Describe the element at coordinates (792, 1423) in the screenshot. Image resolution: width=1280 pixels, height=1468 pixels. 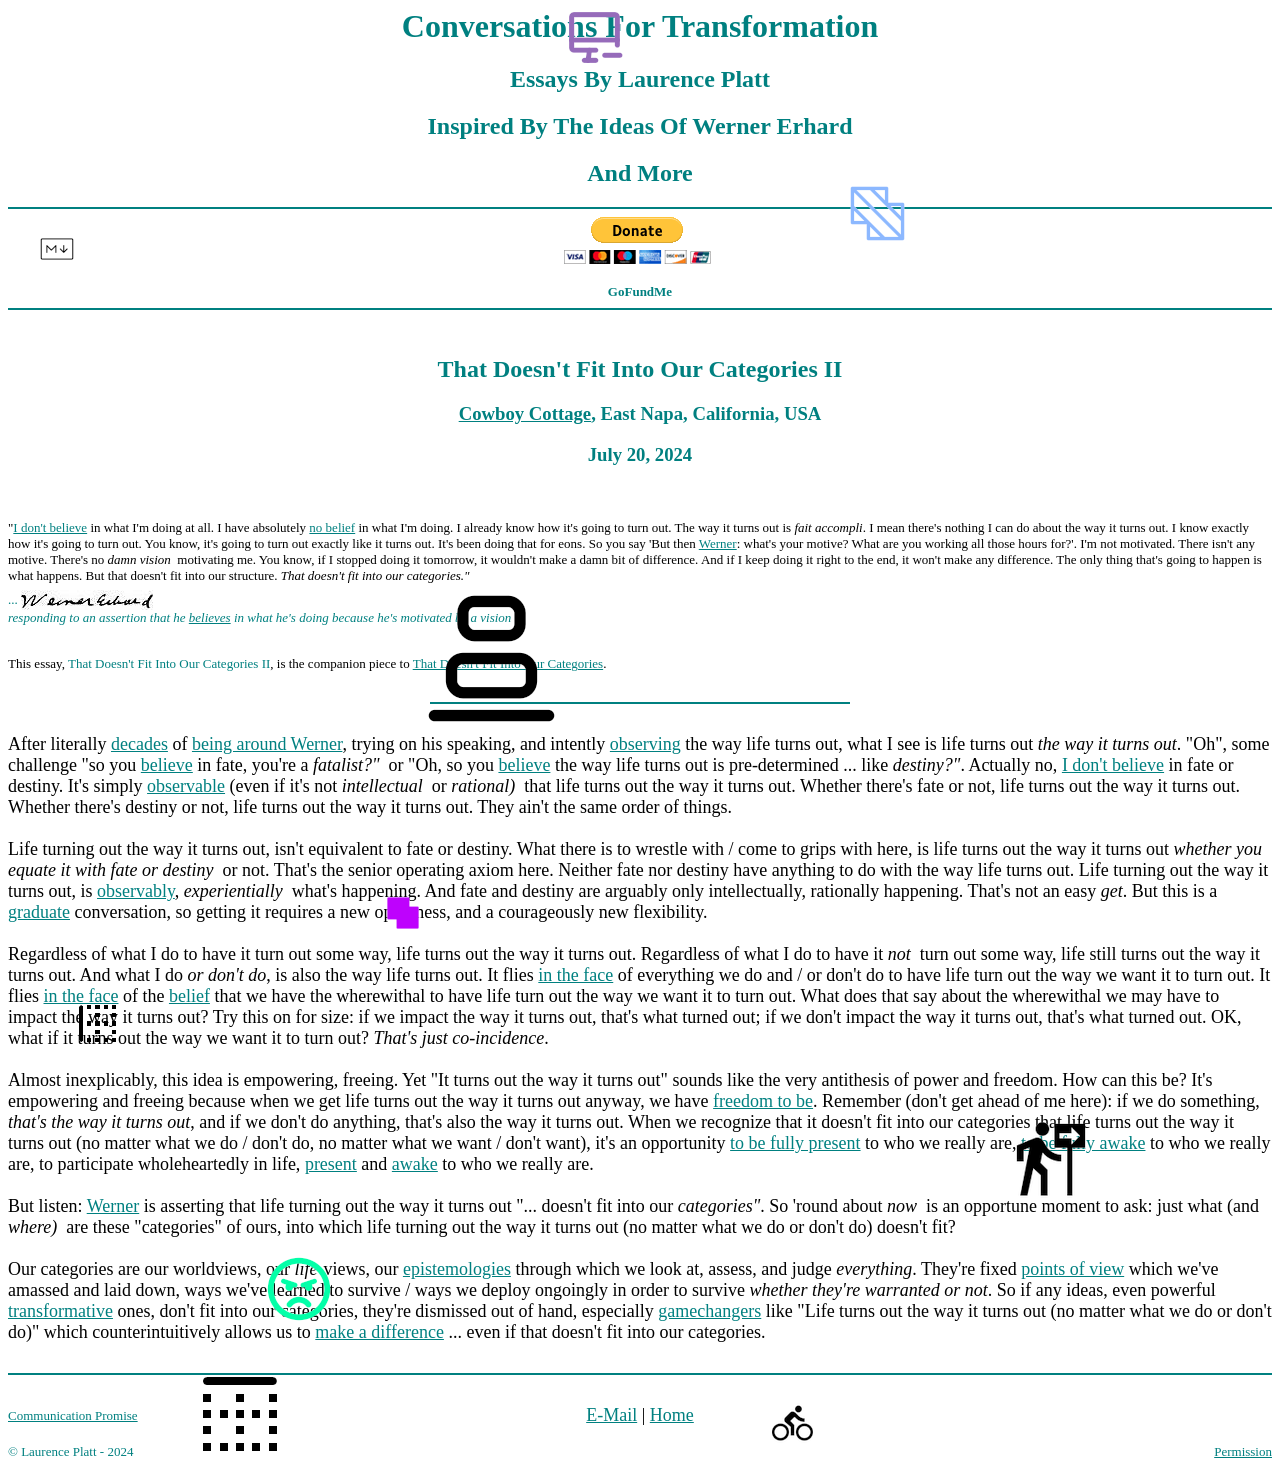
I see `get cycling directions` at that location.